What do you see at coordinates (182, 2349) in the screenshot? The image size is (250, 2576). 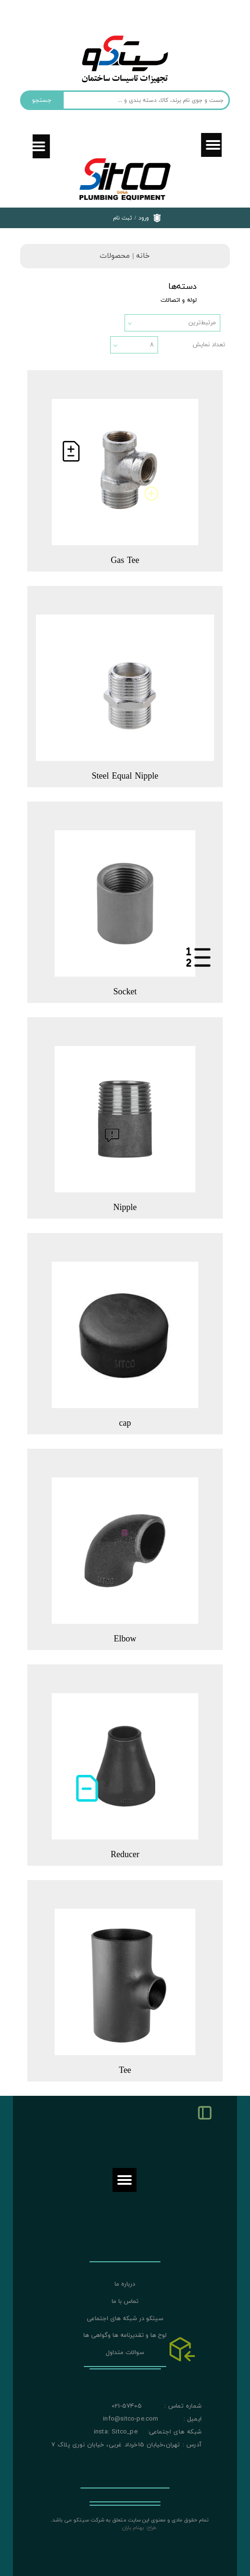 I see `view package dependencies` at bounding box center [182, 2349].